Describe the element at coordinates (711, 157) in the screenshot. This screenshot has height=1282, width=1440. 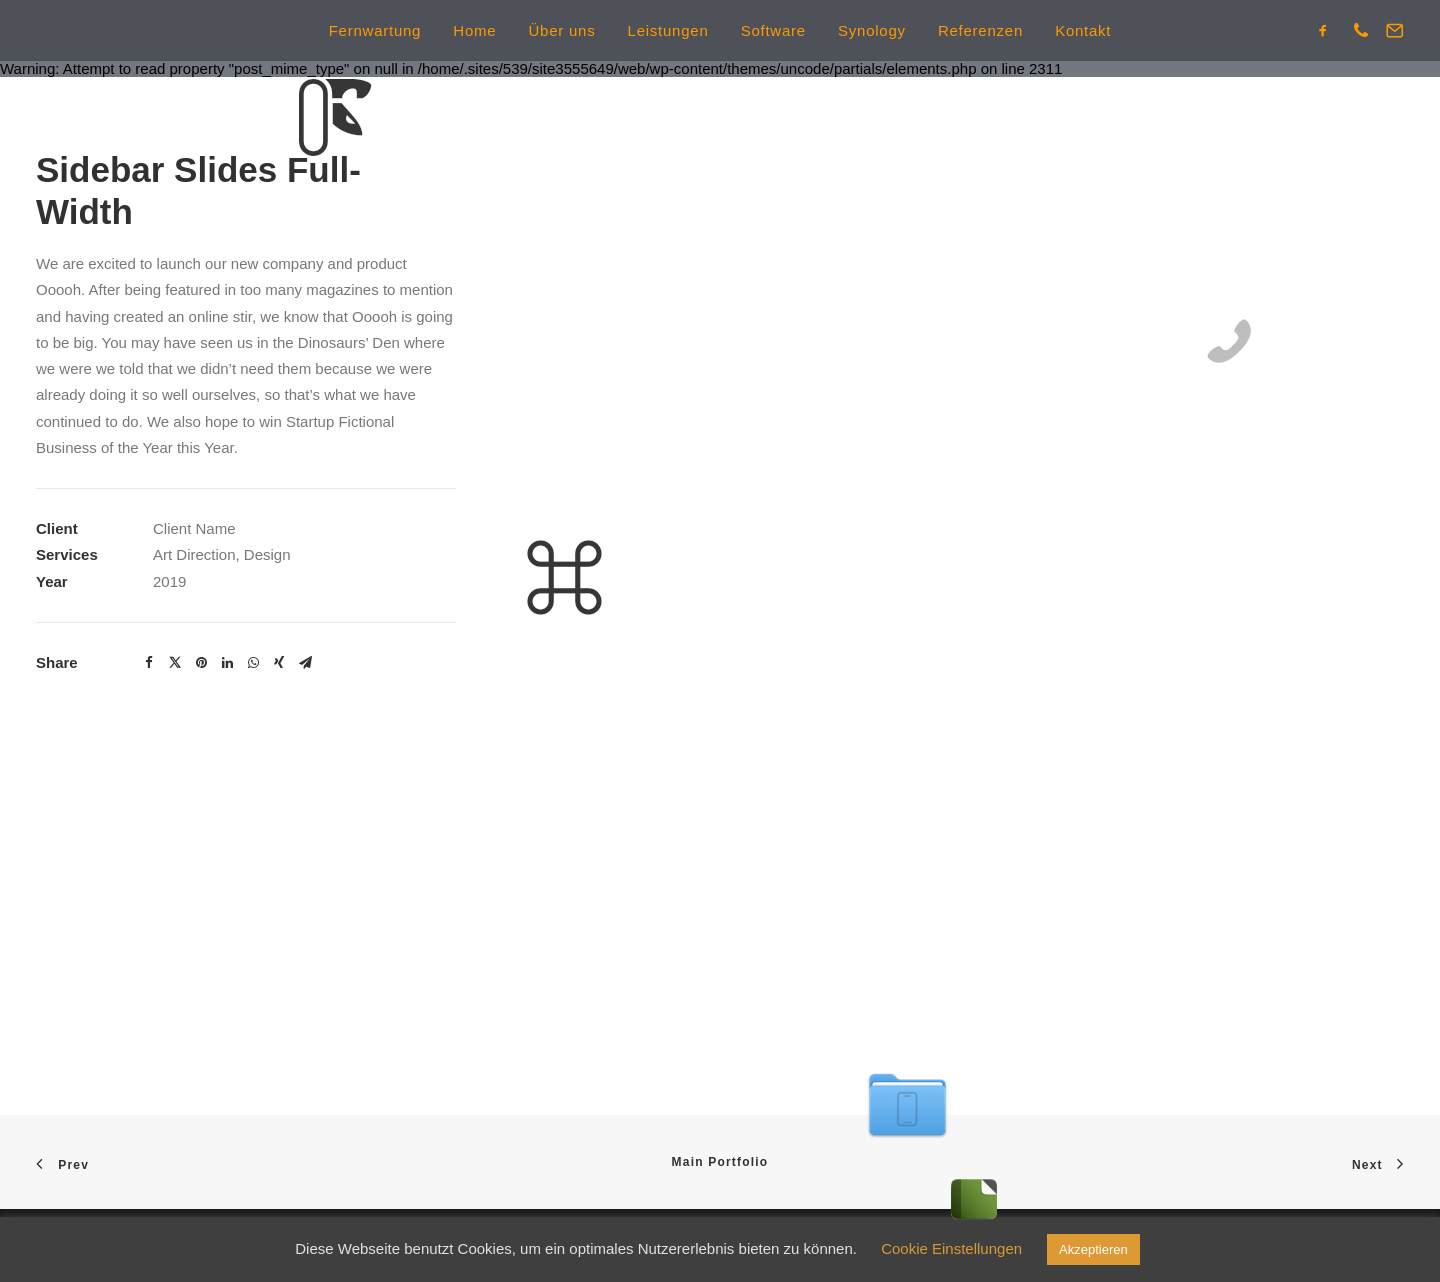
I see `indicates onedrive storage quota status` at that location.